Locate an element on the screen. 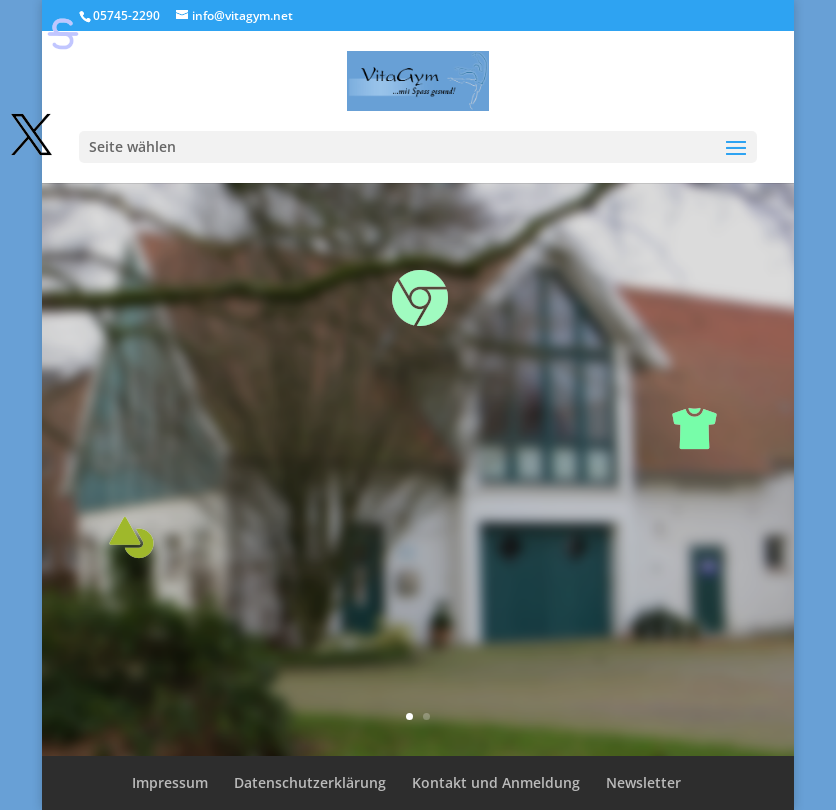  open link in Google Chrome browser is located at coordinates (420, 298).